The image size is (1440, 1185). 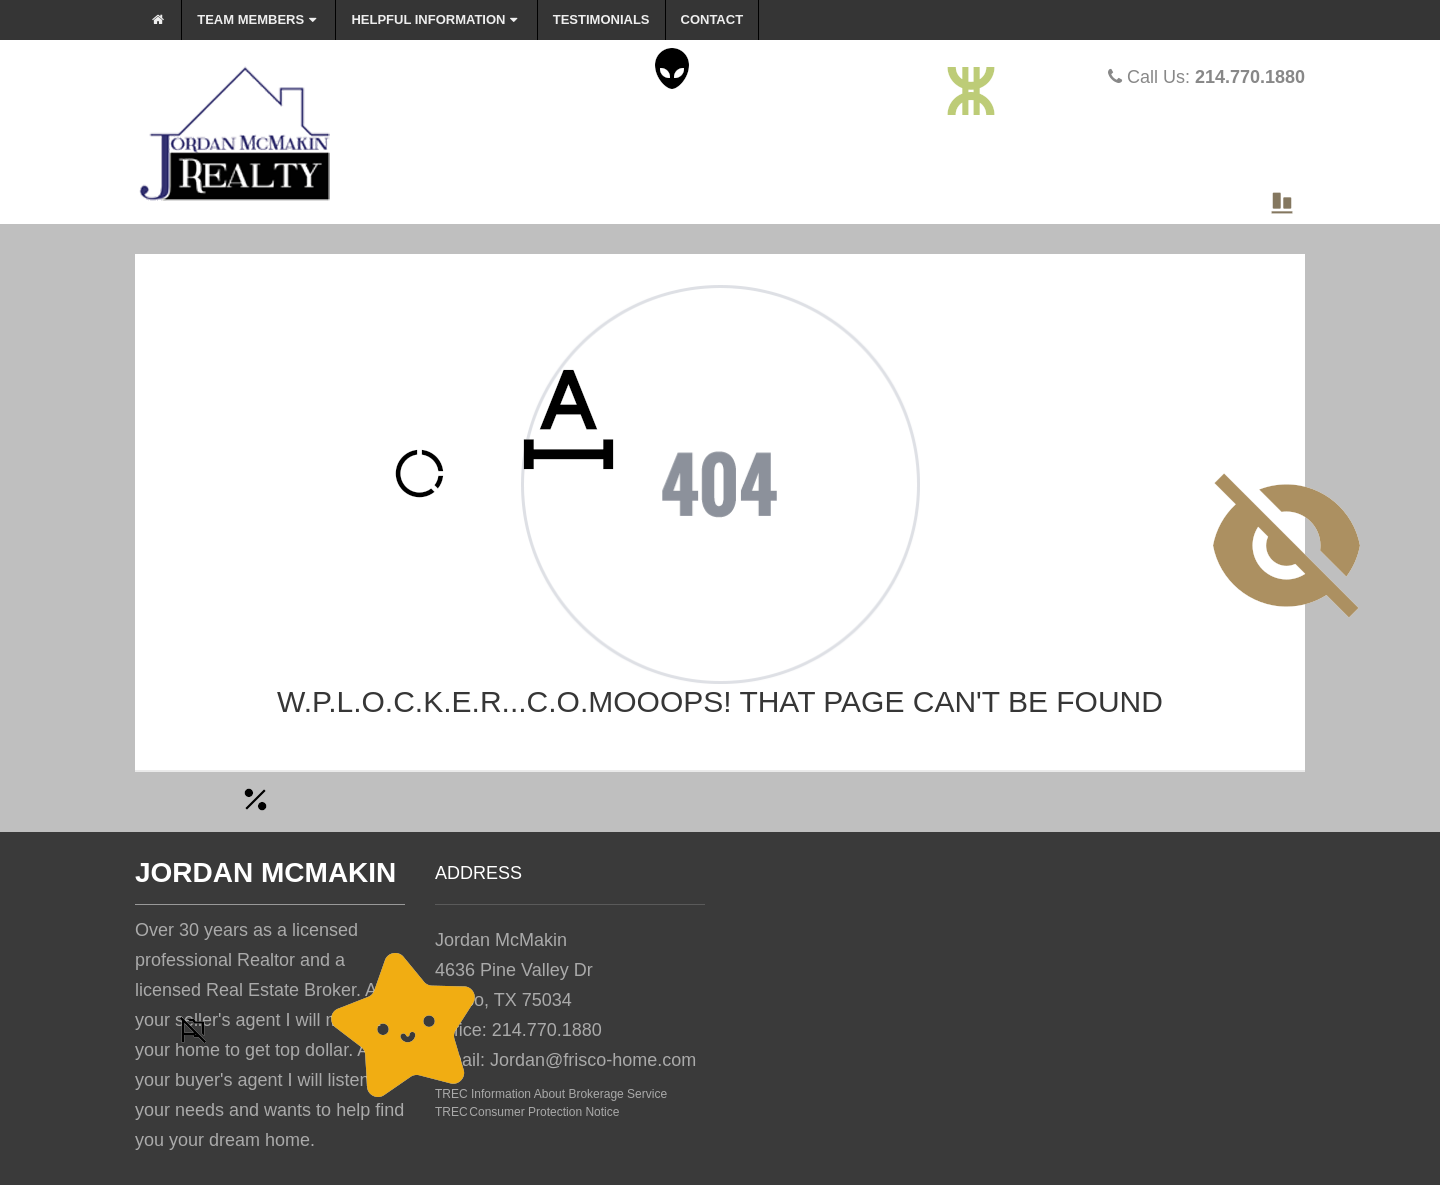 I want to click on extraterrestrial or sci-fi themed content, so click(x=672, y=68).